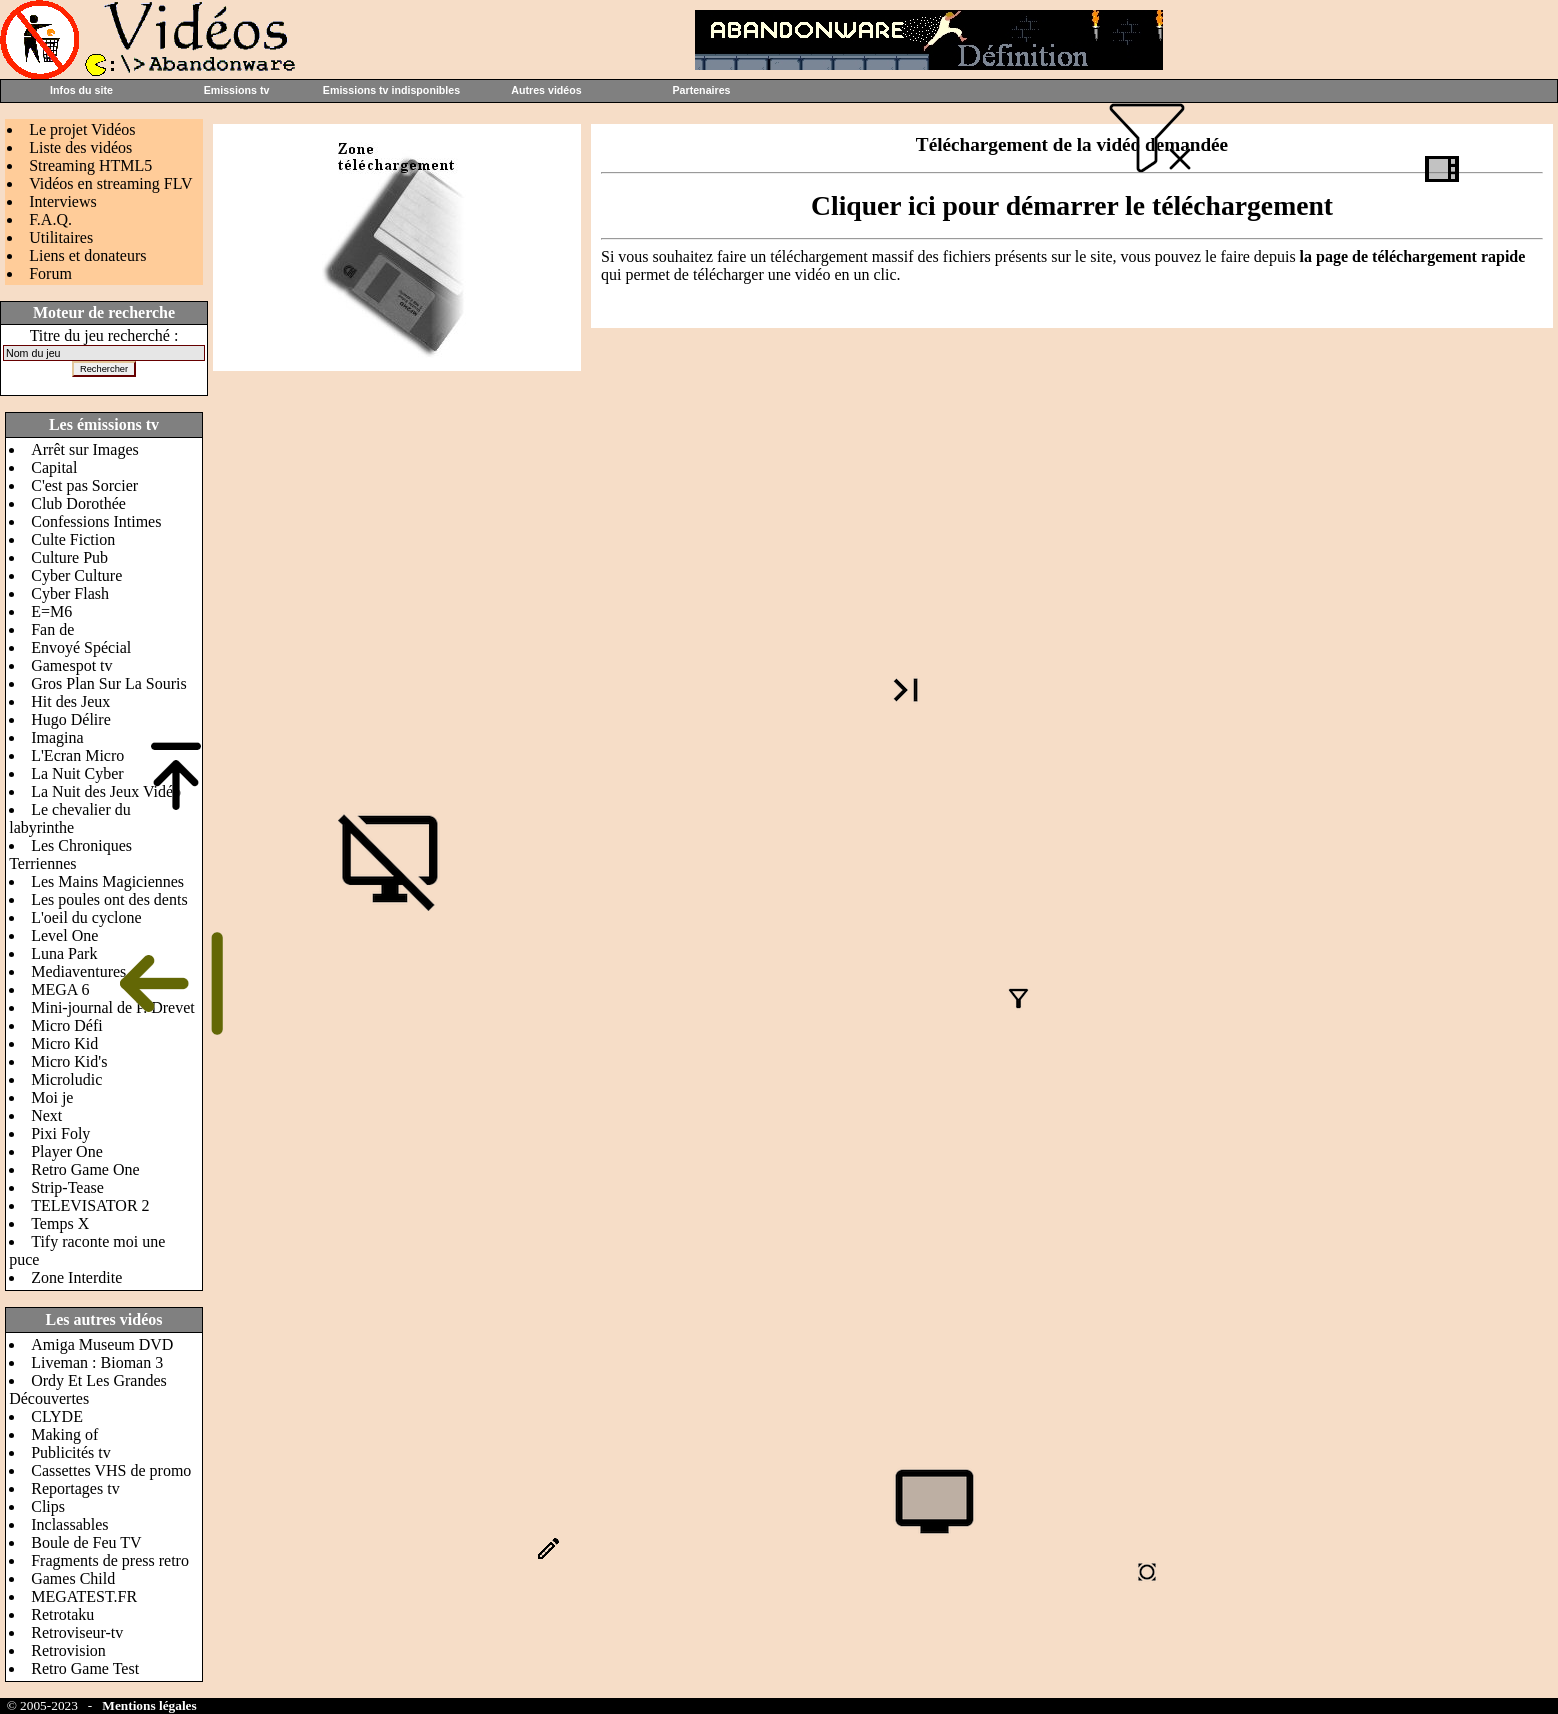  What do you see at coordinates (548, 1548) in the screenshot?
I see `edit this item` at bounding box center [548, 1548].